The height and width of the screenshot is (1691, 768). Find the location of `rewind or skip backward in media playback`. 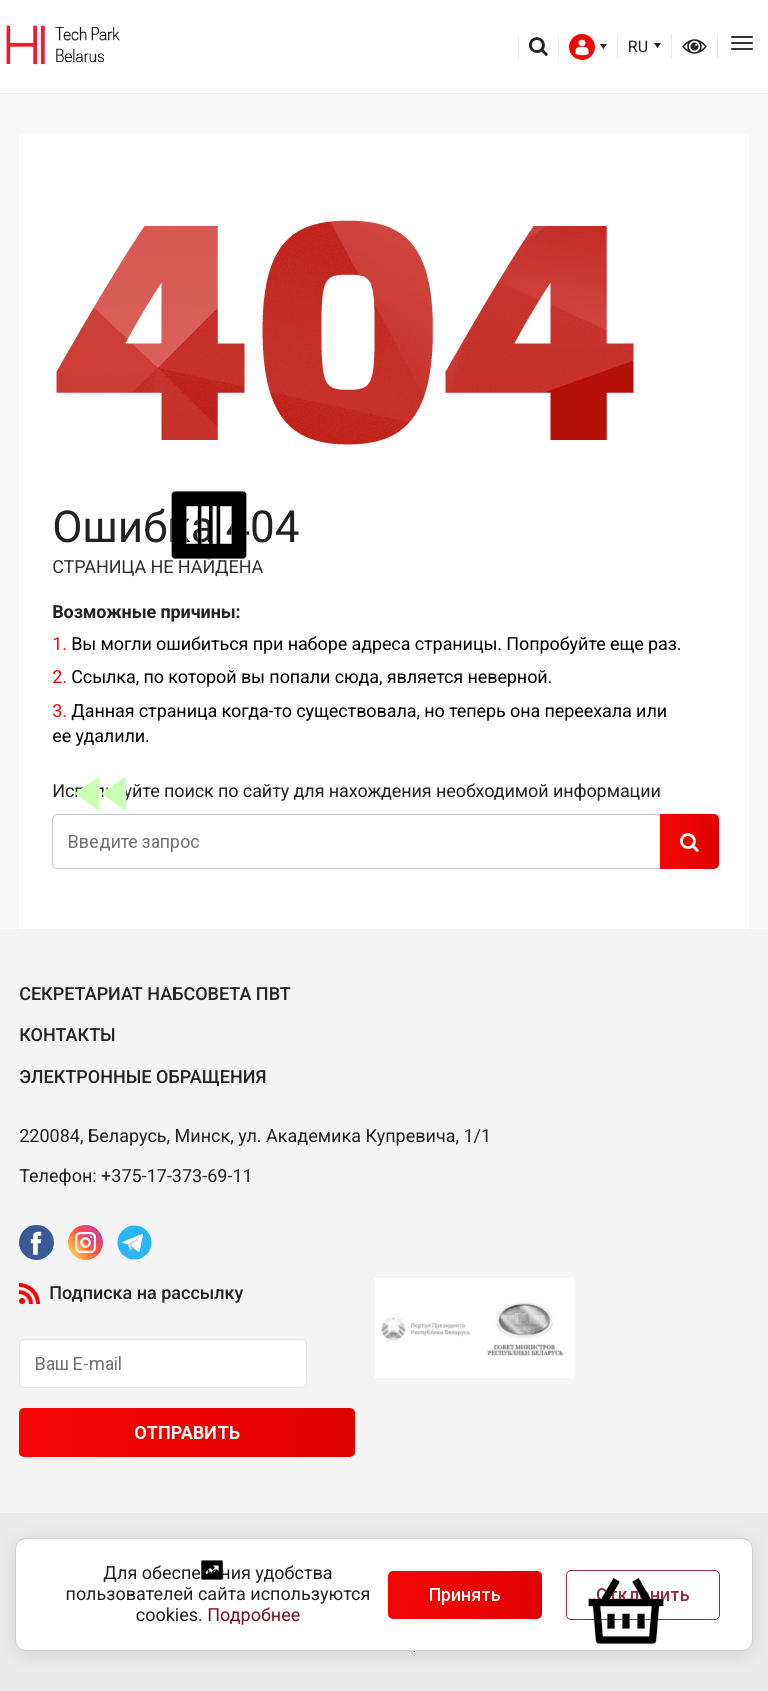

rewind or skip backward in media playback is located at coordinates (102, 793).